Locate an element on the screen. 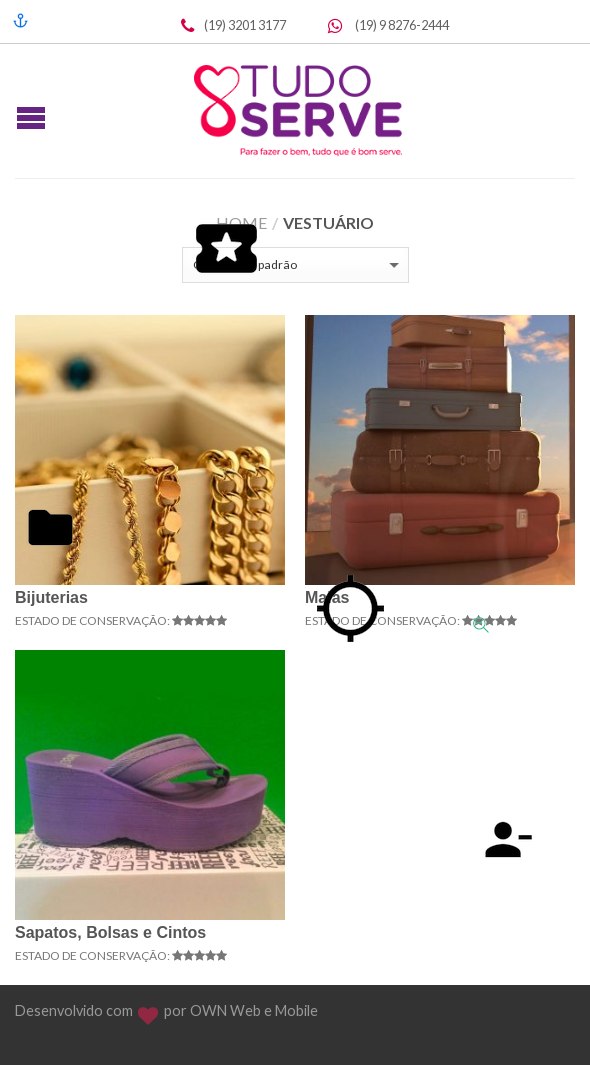  anchor element to a fixed position is located at coordinates (20, 20).